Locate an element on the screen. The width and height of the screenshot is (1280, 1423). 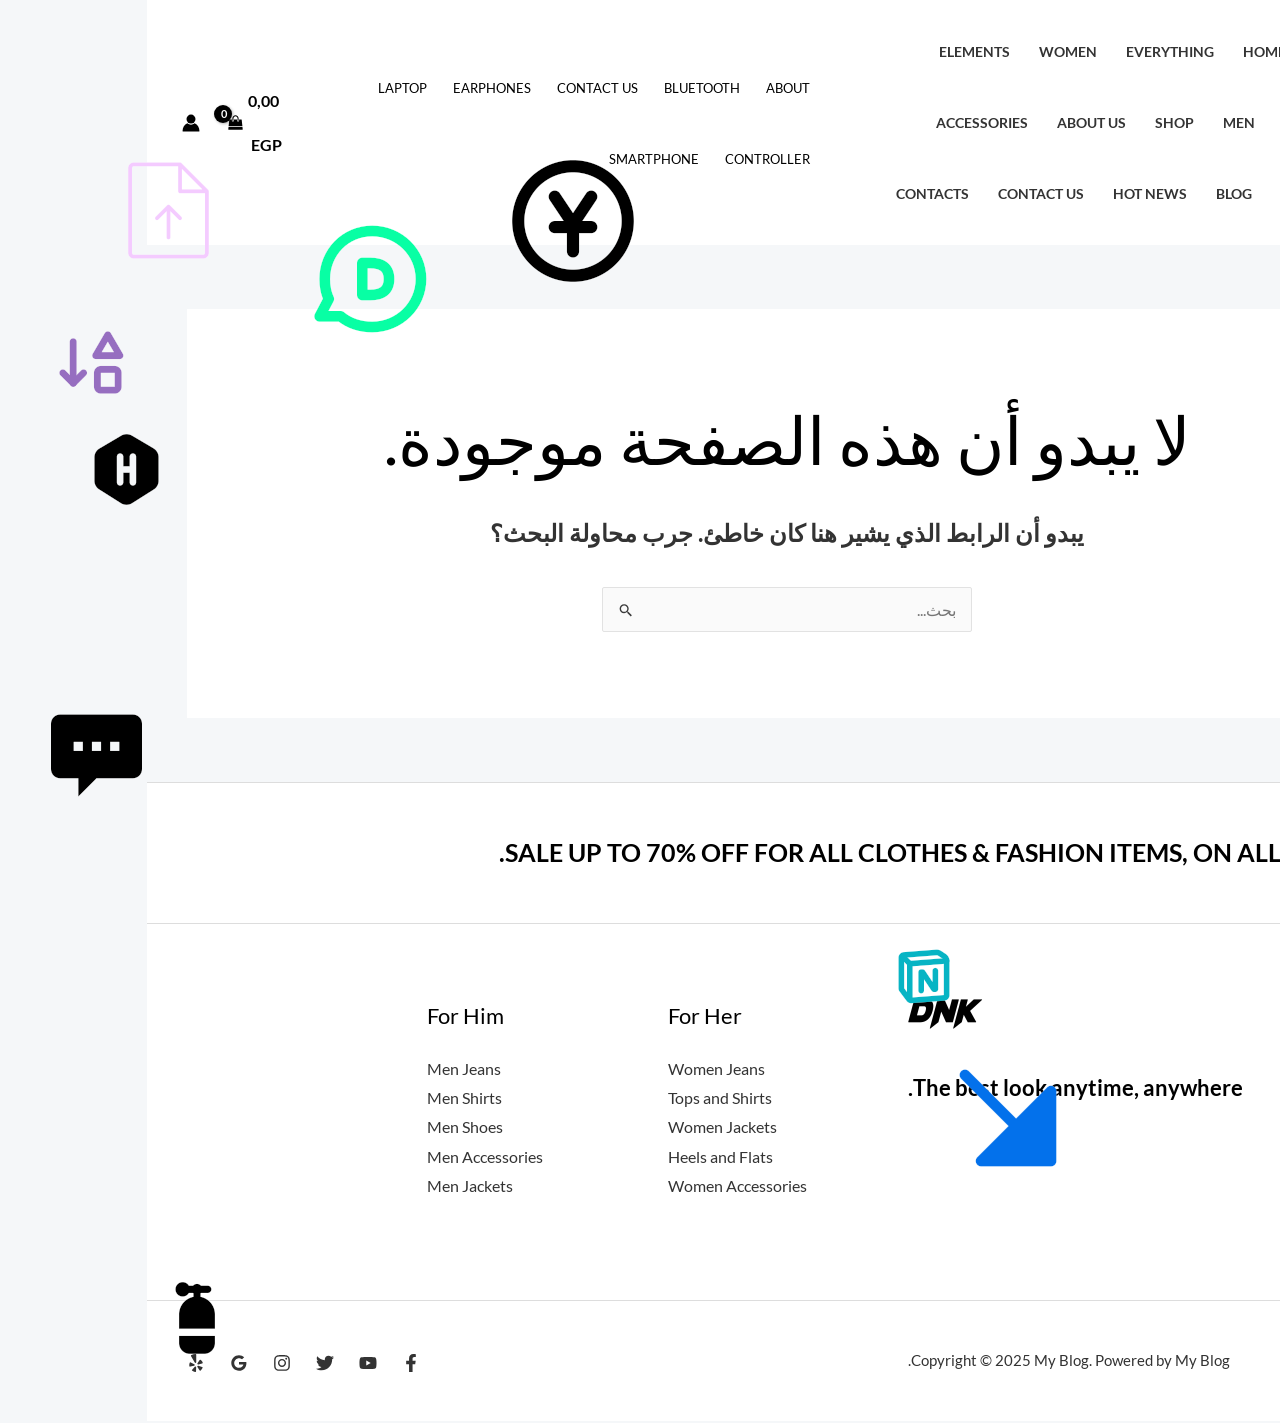
access help or documentation is located at coordinates (126, 469).